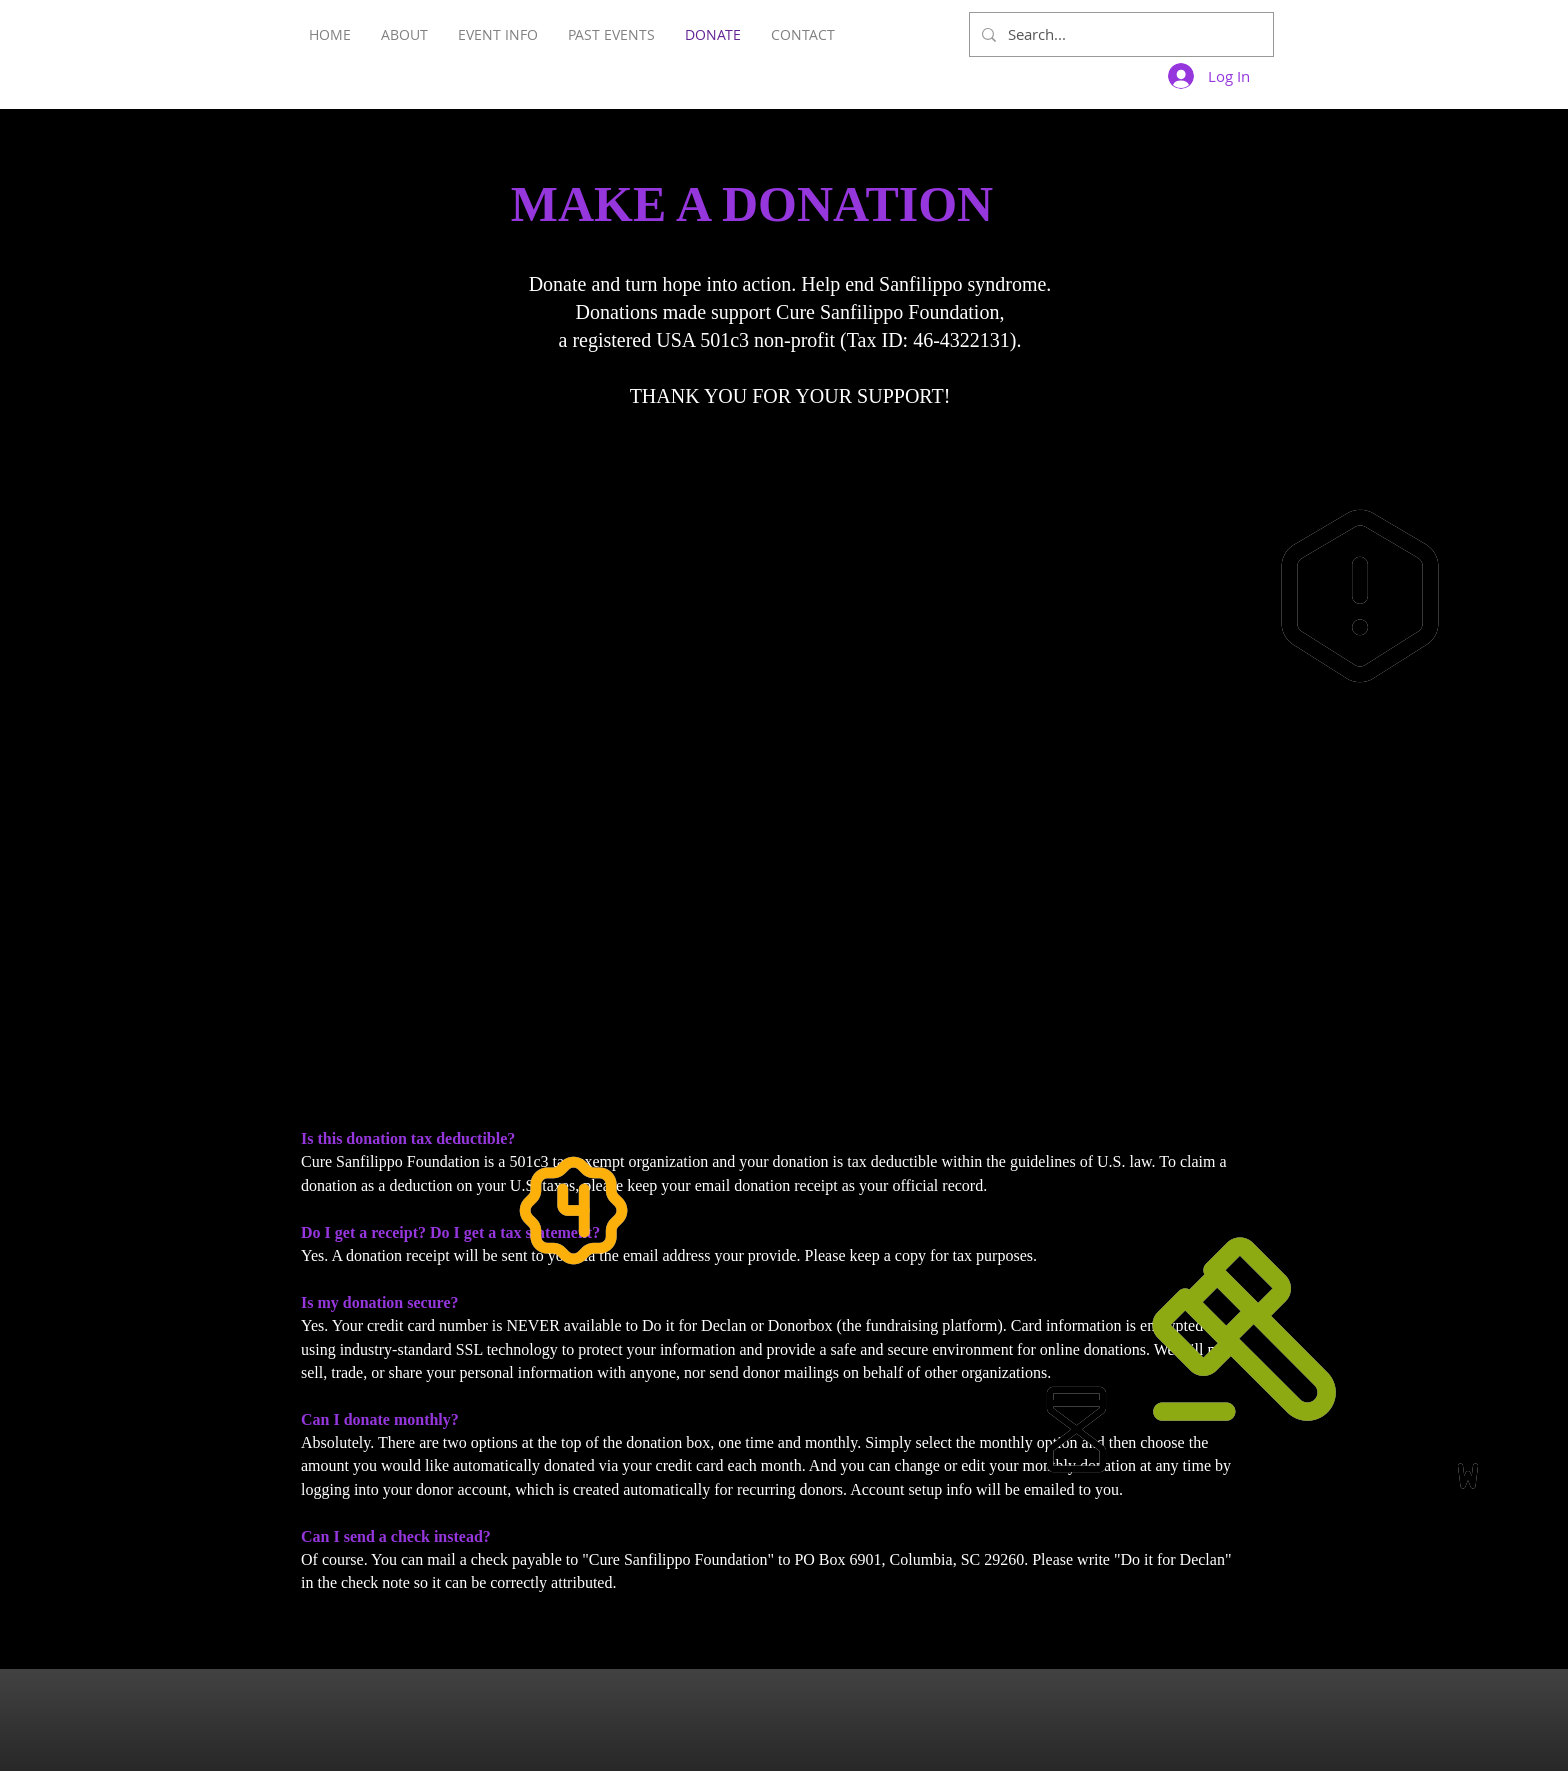 This screenshot has width=1568, height=1771. What do you see at coordinates (1468, 1476) in the screenshot?
I see `indicates a word or text-related feature` at bounding box center [1468, 1476].